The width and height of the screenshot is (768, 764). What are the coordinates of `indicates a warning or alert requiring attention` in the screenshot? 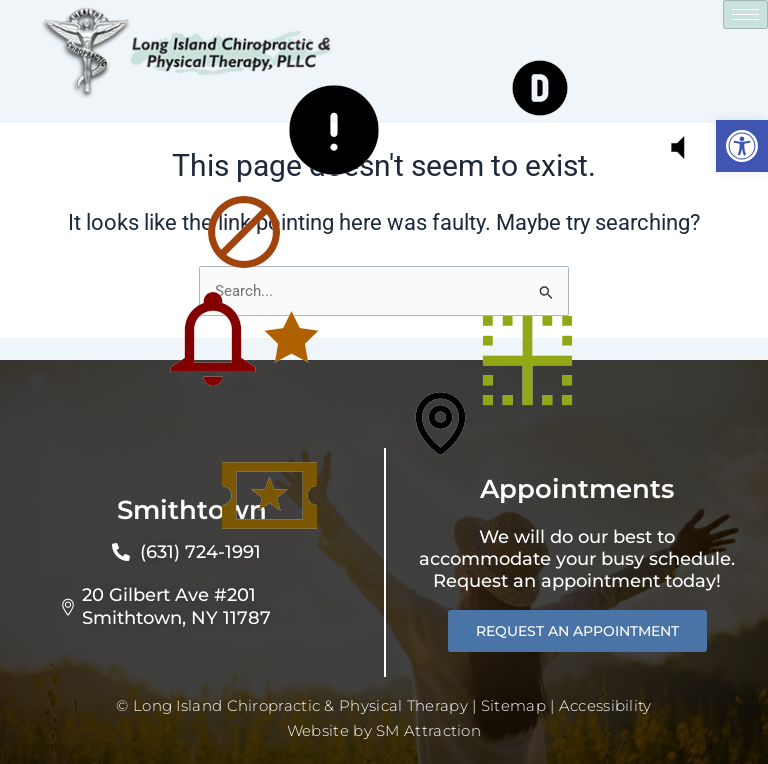 It's located at (334, 130).